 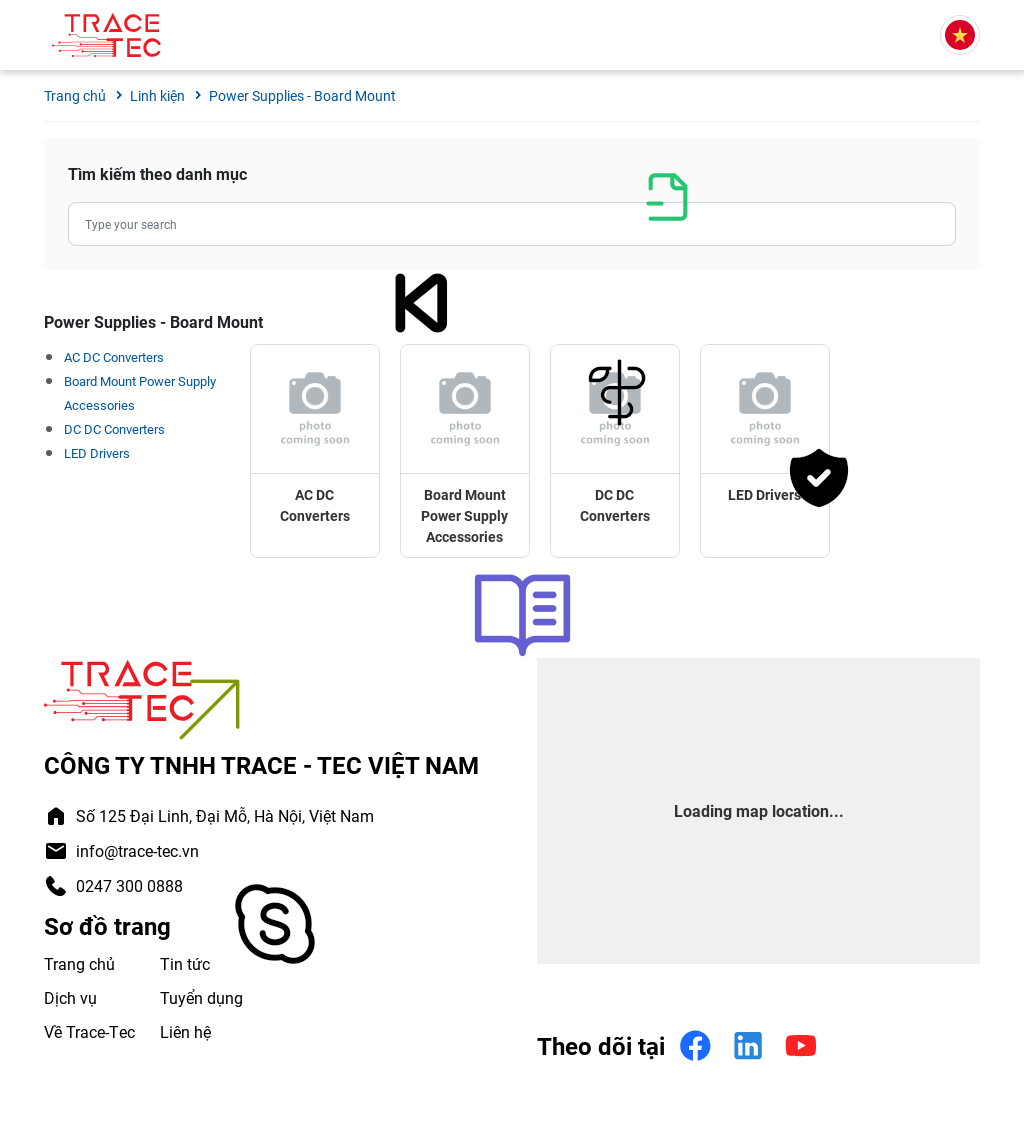 I want to click on access health or medical services, so click(x=619, y=392).